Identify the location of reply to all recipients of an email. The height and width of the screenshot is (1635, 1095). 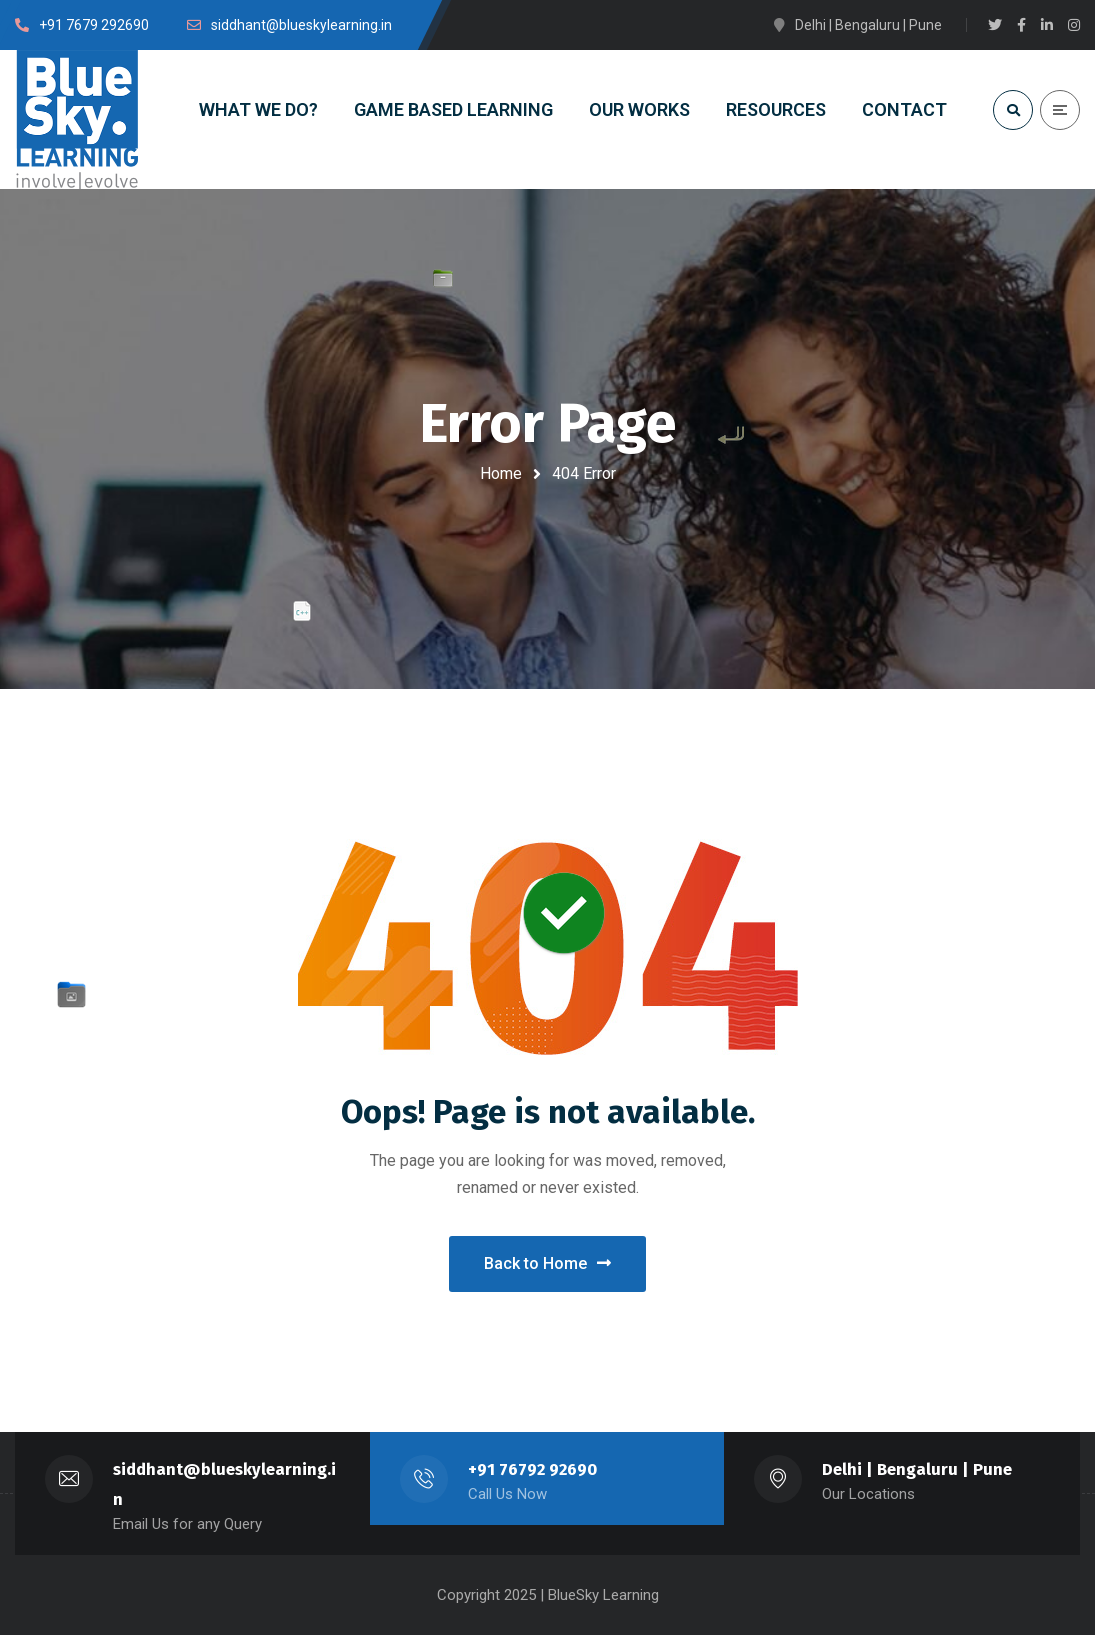
(730, 433).